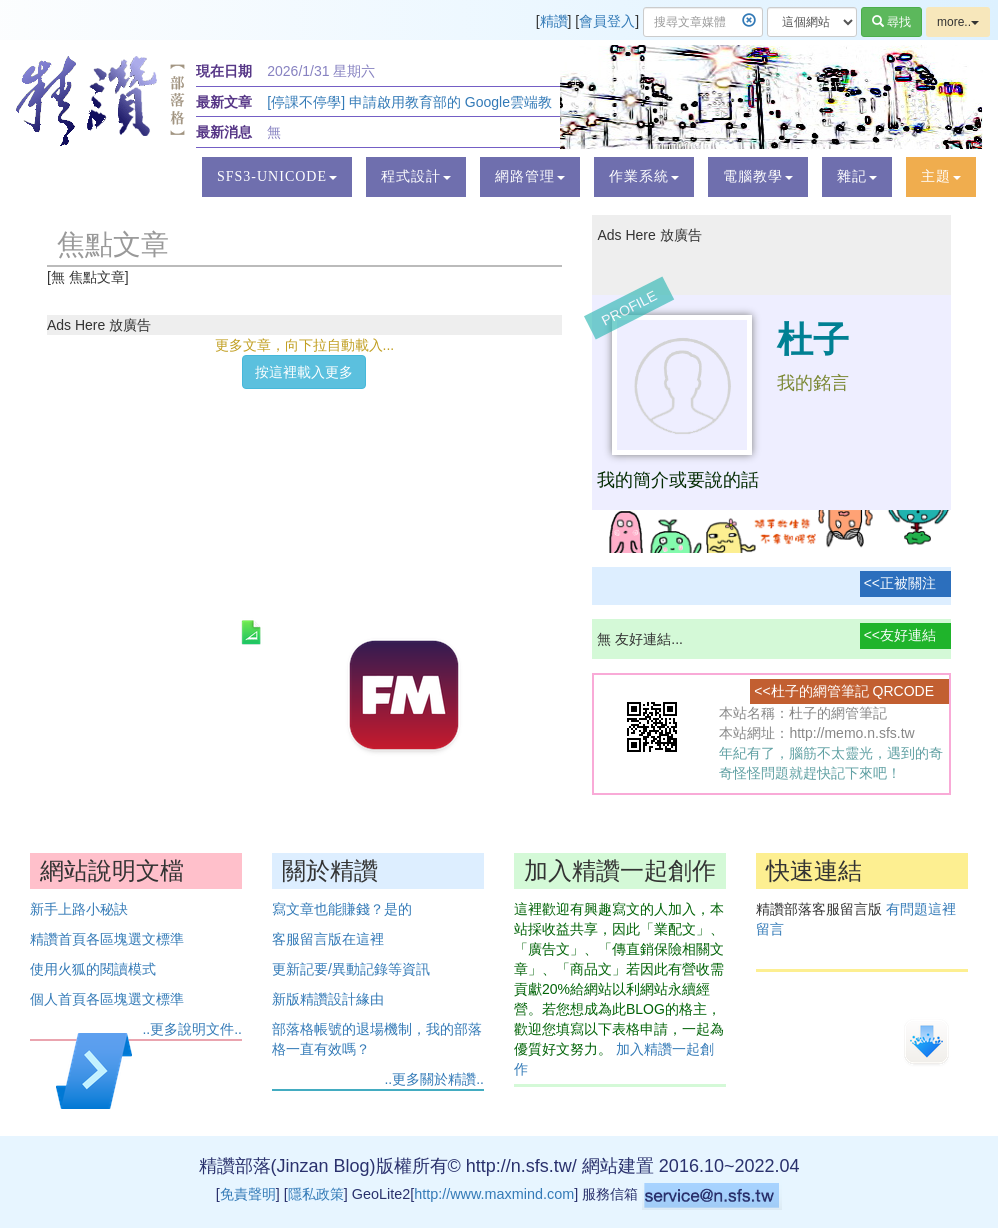 The width and height of the screenshot is (998, 1228). Describe the element at coordinates (94, 1071) in the screenshot. I see `open the scripts application` at that location.